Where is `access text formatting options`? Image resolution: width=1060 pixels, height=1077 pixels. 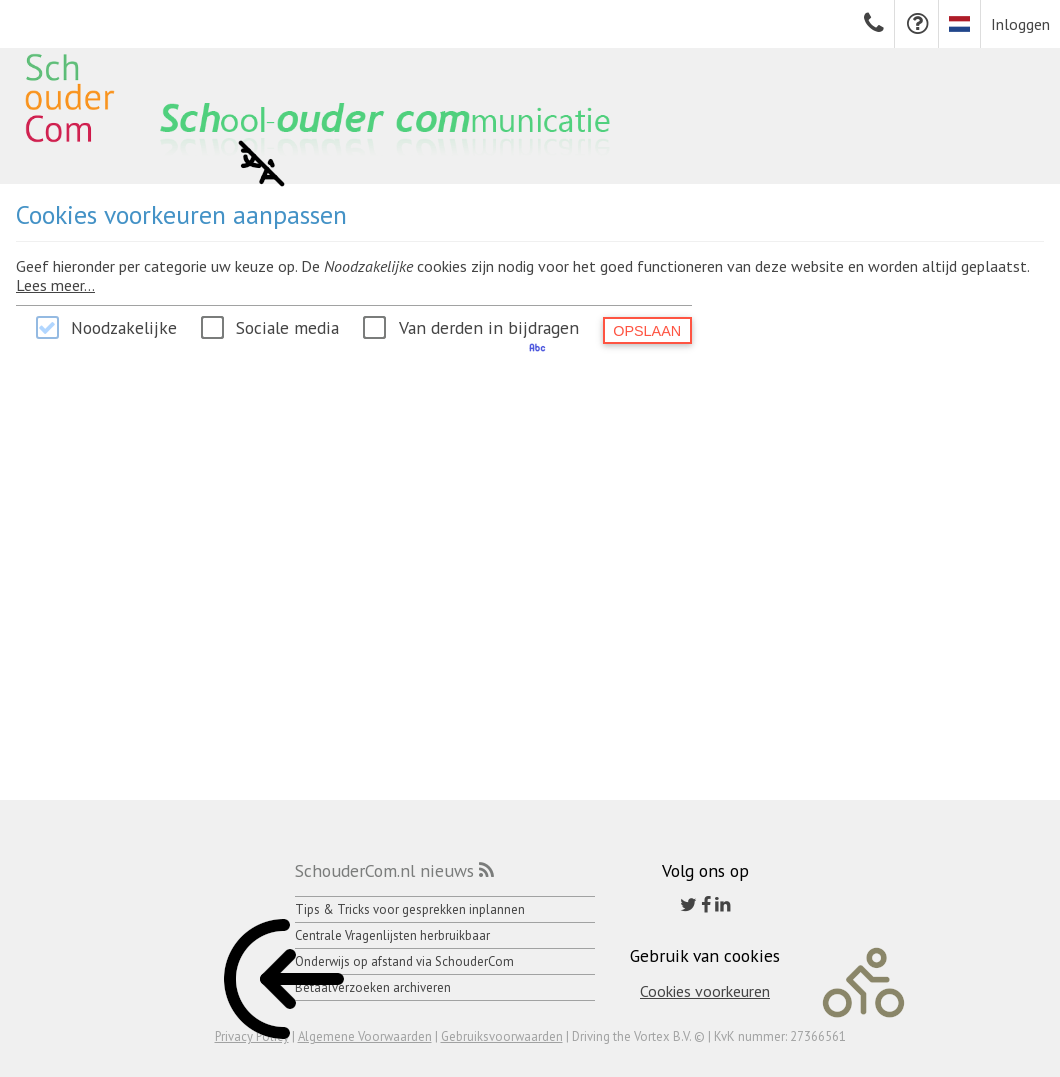 access text formatting options is located at coordinates (537, 347).